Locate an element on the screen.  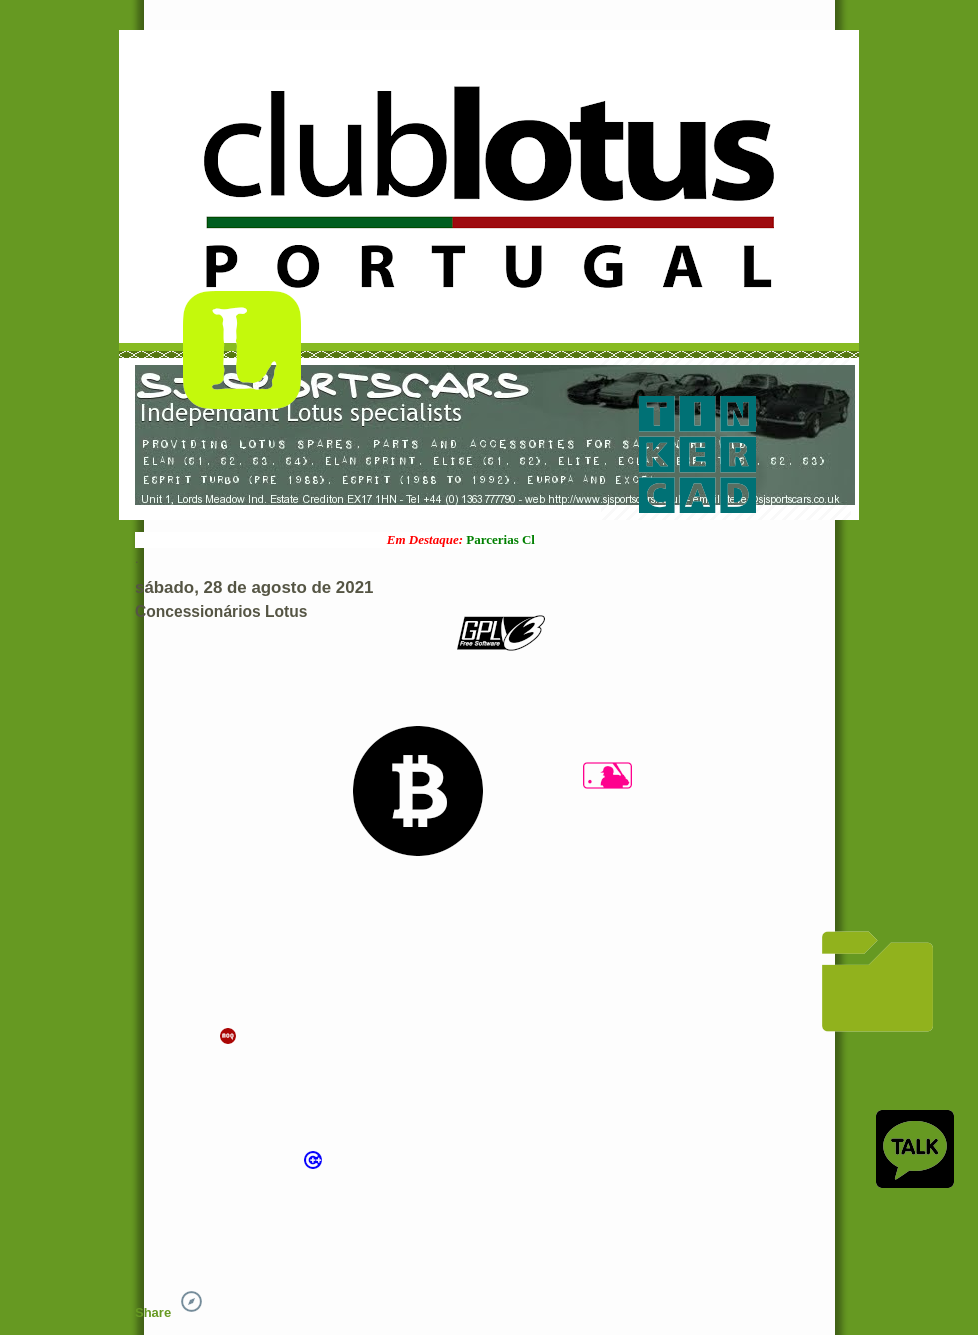
c++ builder IDE logo is located at coordinates (313, 1160).